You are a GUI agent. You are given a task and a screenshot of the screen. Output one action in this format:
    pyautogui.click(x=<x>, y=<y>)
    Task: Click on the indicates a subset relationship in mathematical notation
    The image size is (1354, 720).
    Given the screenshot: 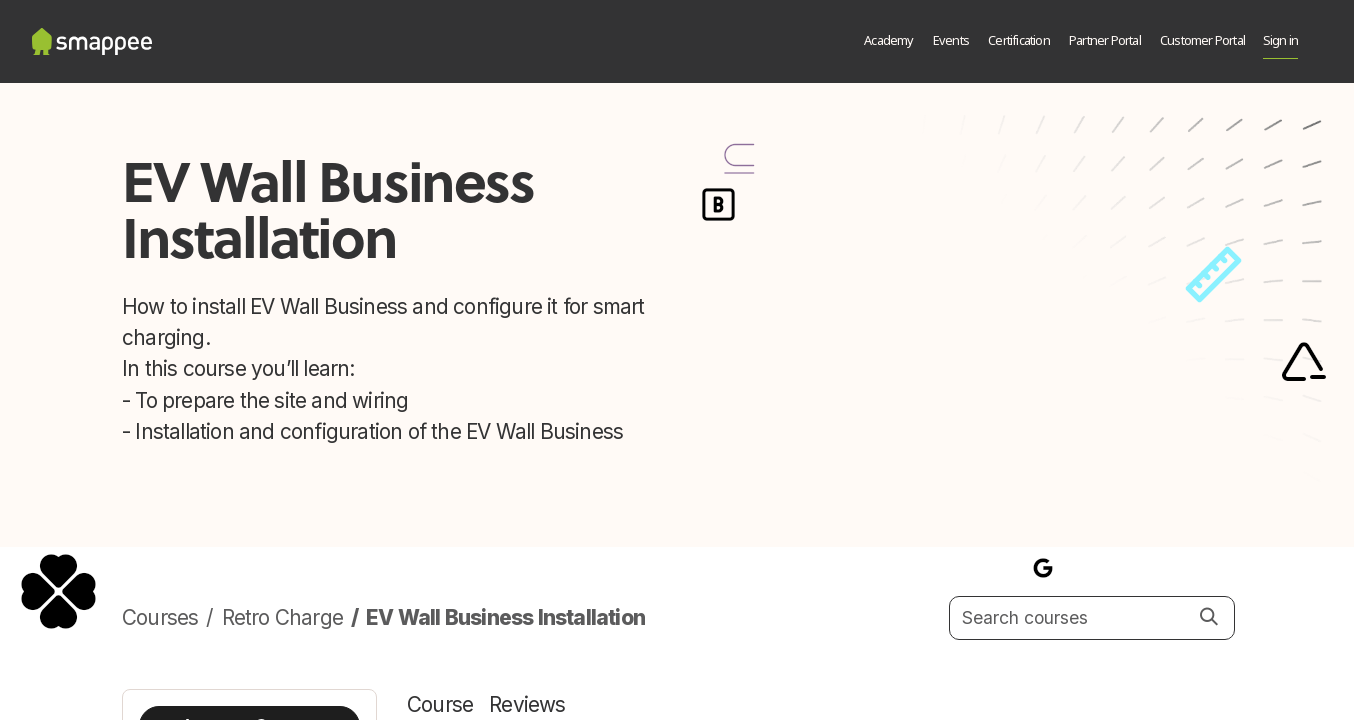 What is the action you would take?
    pyautogui.click(x=740, y=158)
    